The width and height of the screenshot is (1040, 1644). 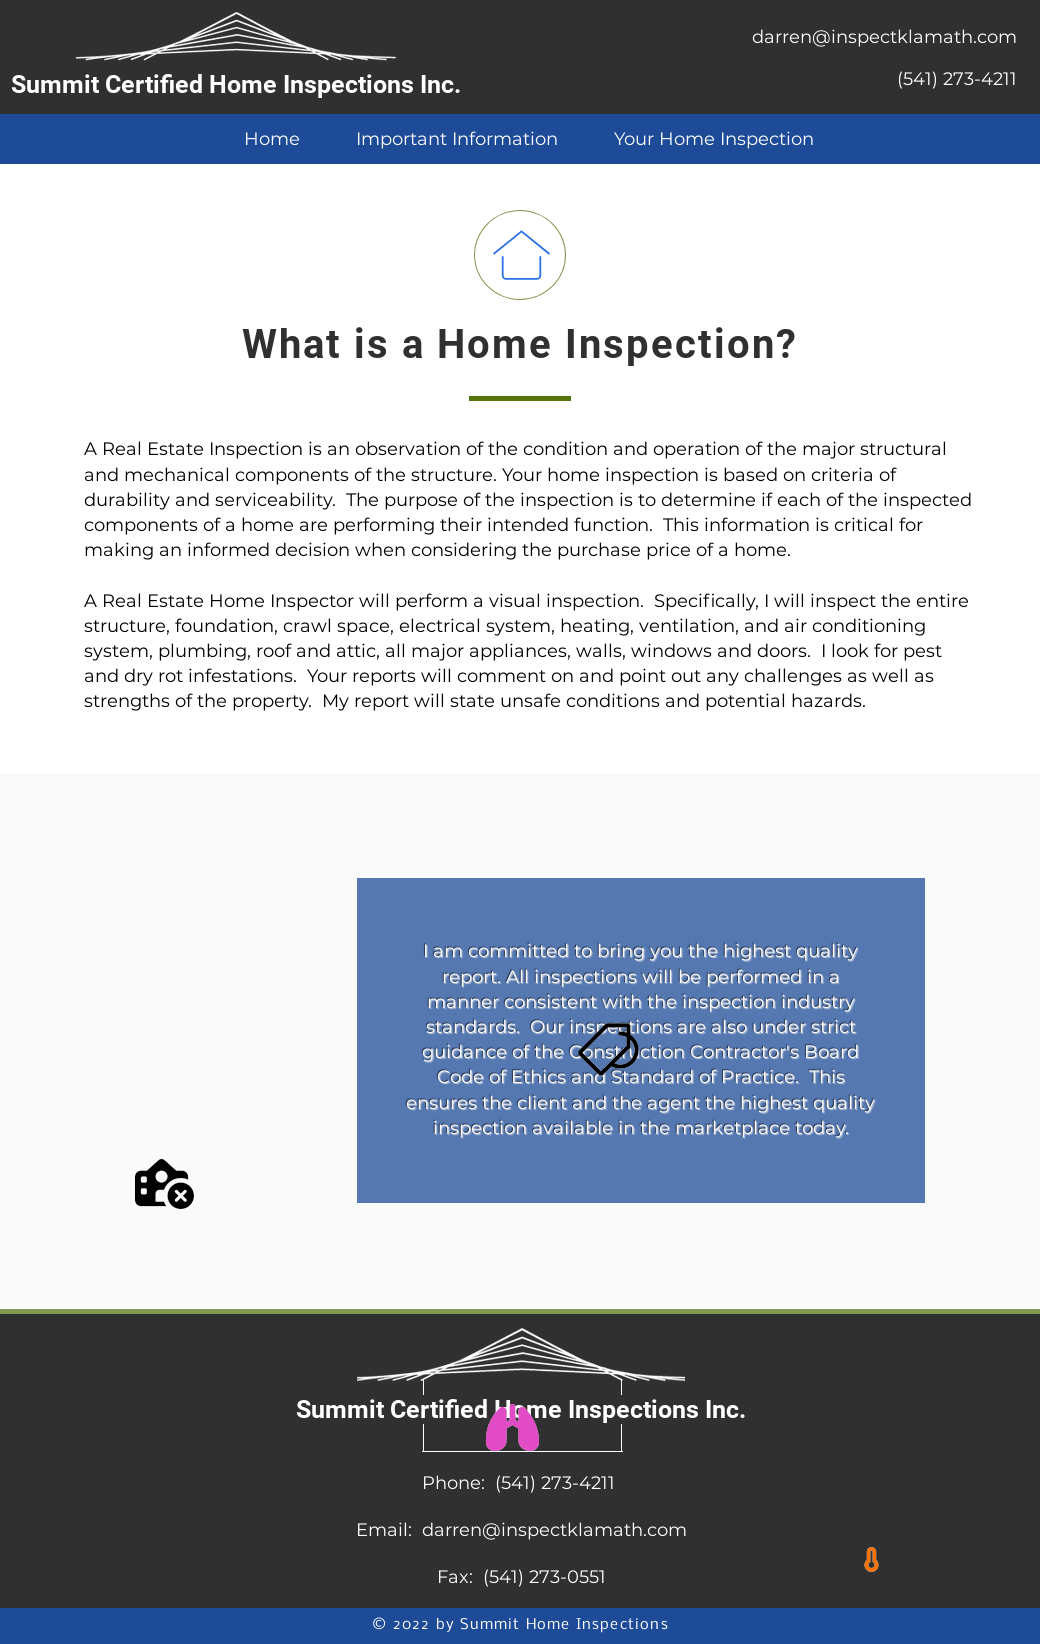 What do you see at coordinates (871, 1559) in the screenshot?
I see `indicates high temperature or maximum heat level` at bounding box center [871, 1559].